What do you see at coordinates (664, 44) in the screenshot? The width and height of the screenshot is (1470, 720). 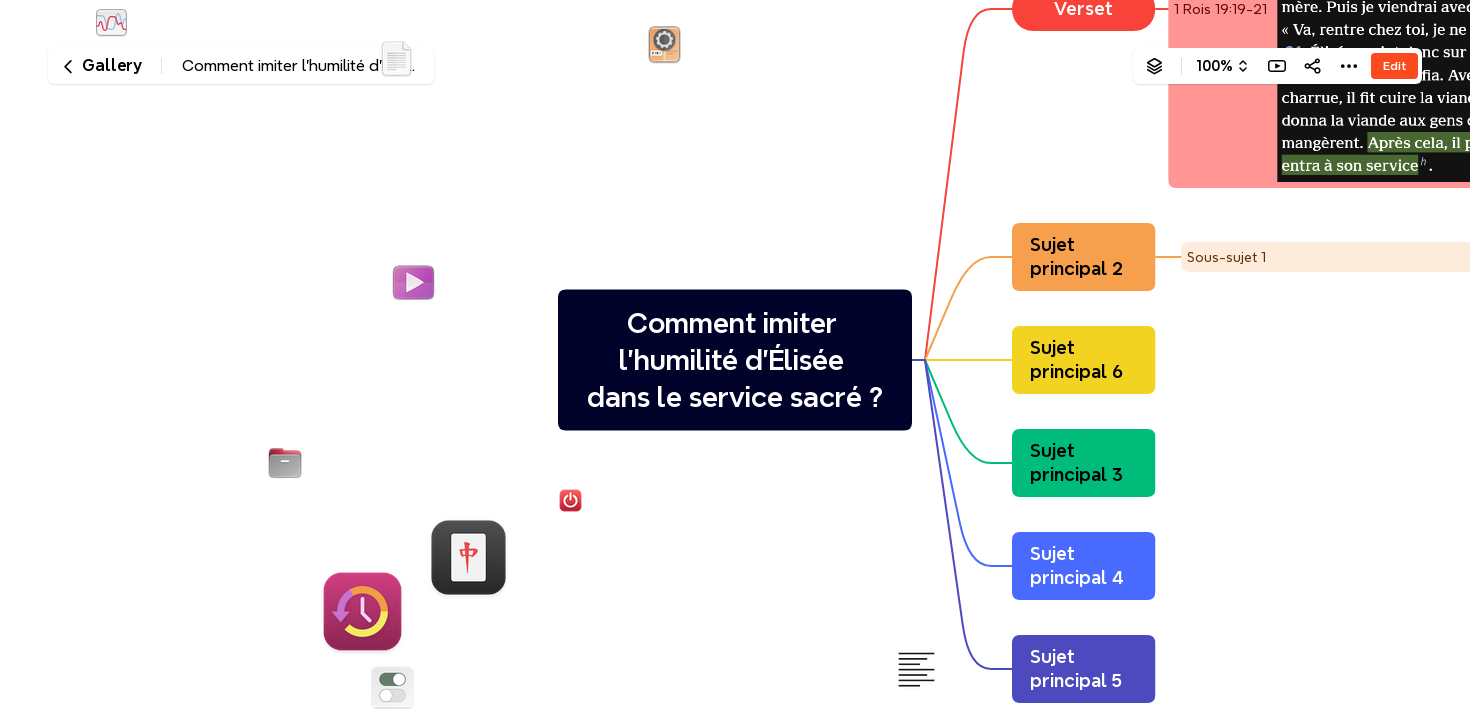 I see `software installation or package setup in progress` at bounding box center [664, 44].